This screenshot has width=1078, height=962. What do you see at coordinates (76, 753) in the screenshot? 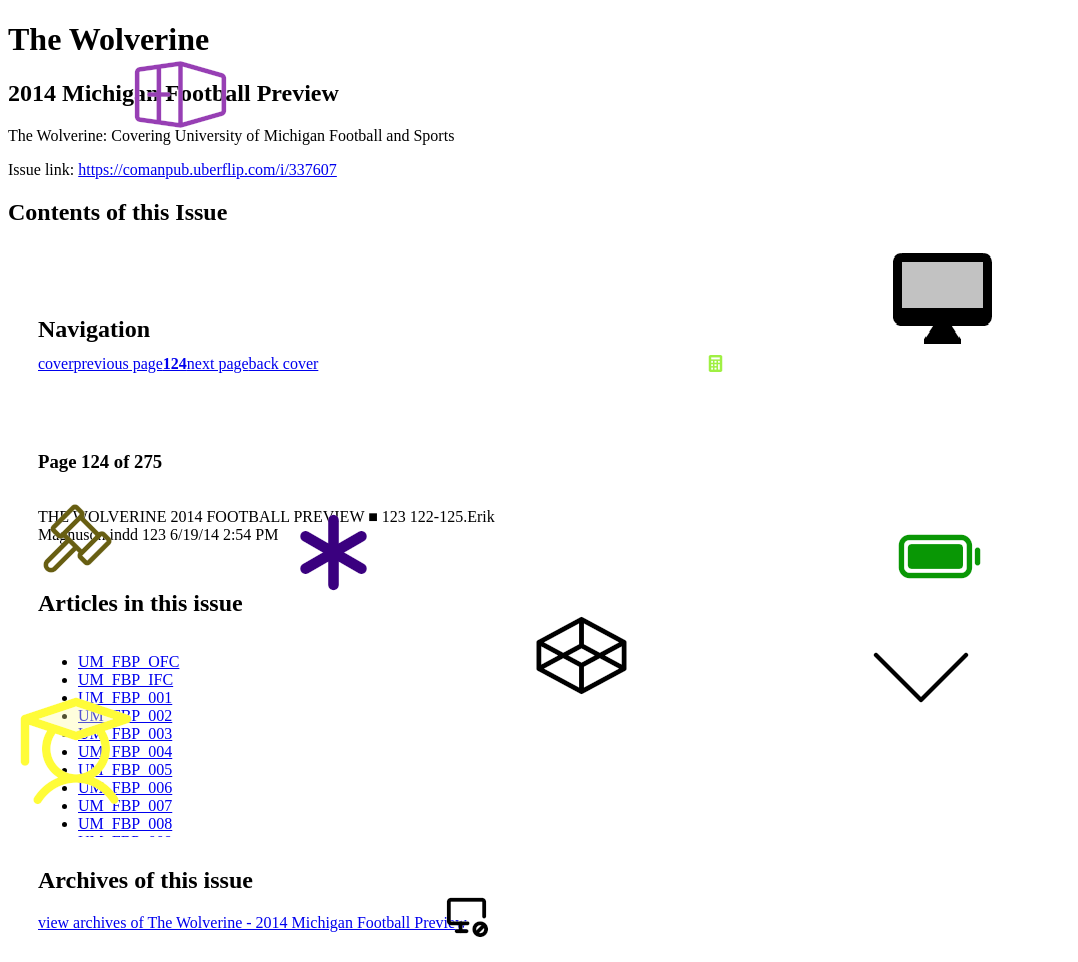
I see `view student profile or account` at bounding box center [76, 753].